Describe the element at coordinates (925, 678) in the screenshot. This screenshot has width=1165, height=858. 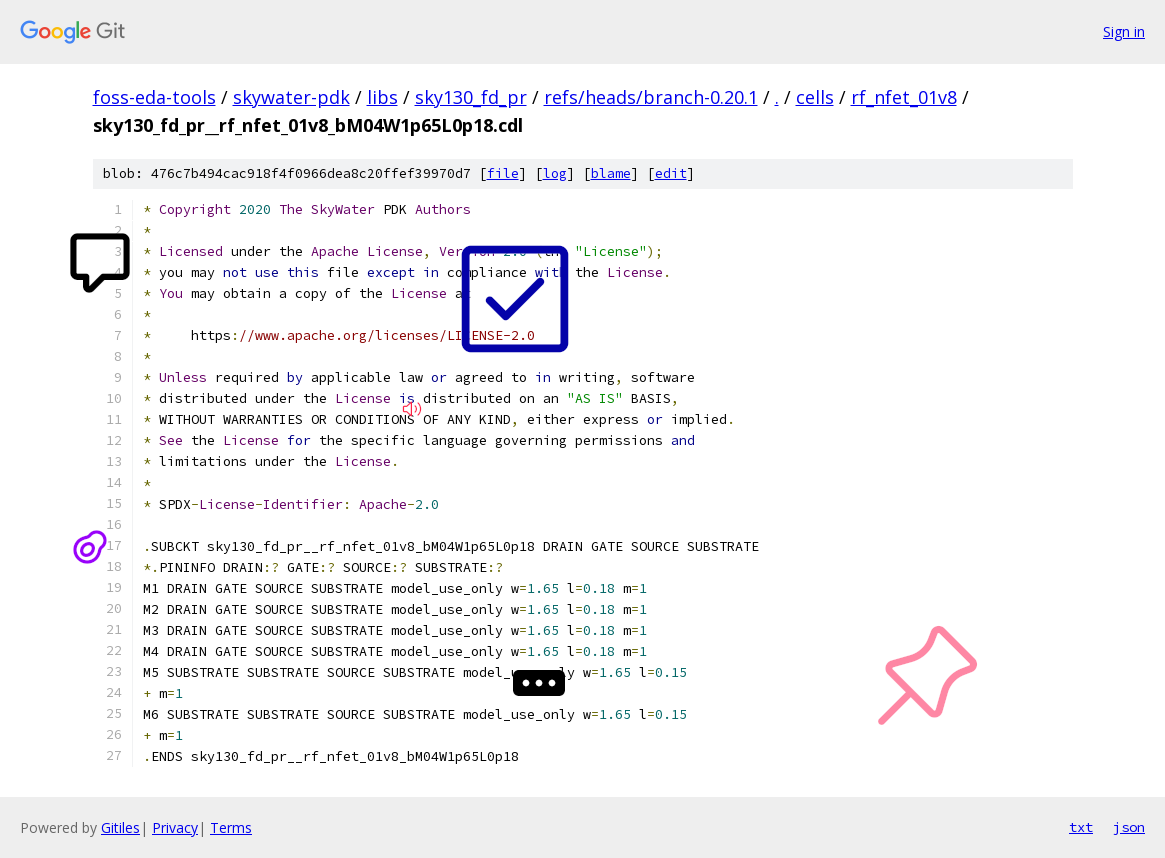
I see `pin an item to keep it visible` at that location.